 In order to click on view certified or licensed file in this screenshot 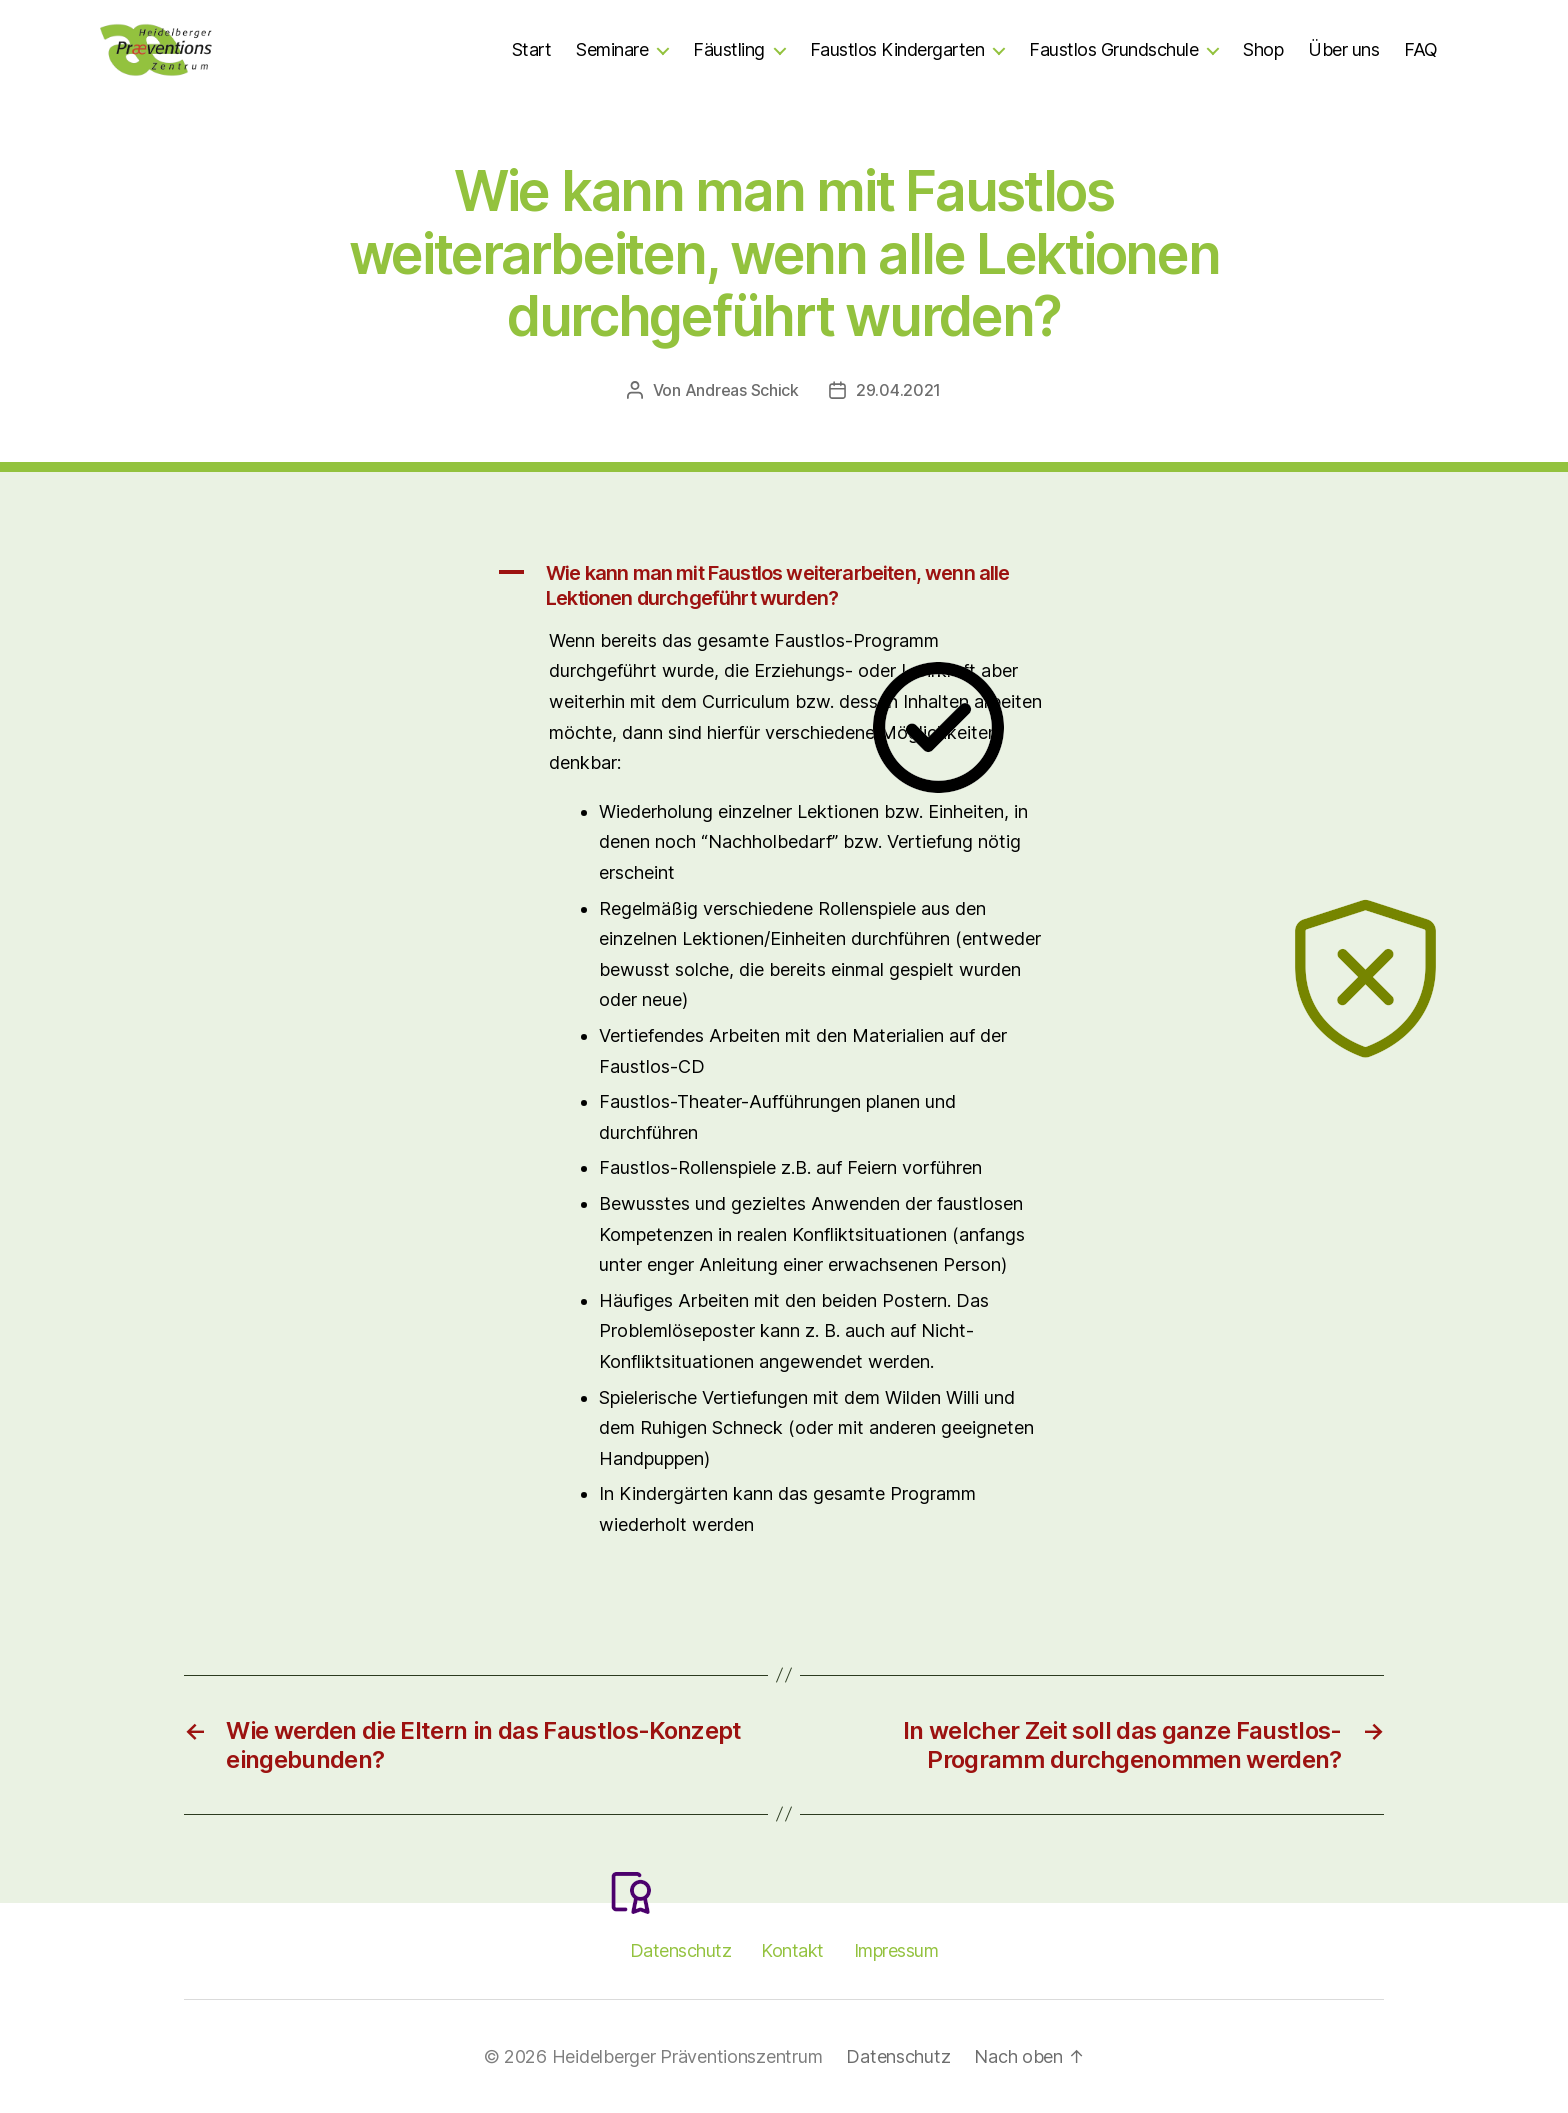, I will do `click(630, 1893)`.